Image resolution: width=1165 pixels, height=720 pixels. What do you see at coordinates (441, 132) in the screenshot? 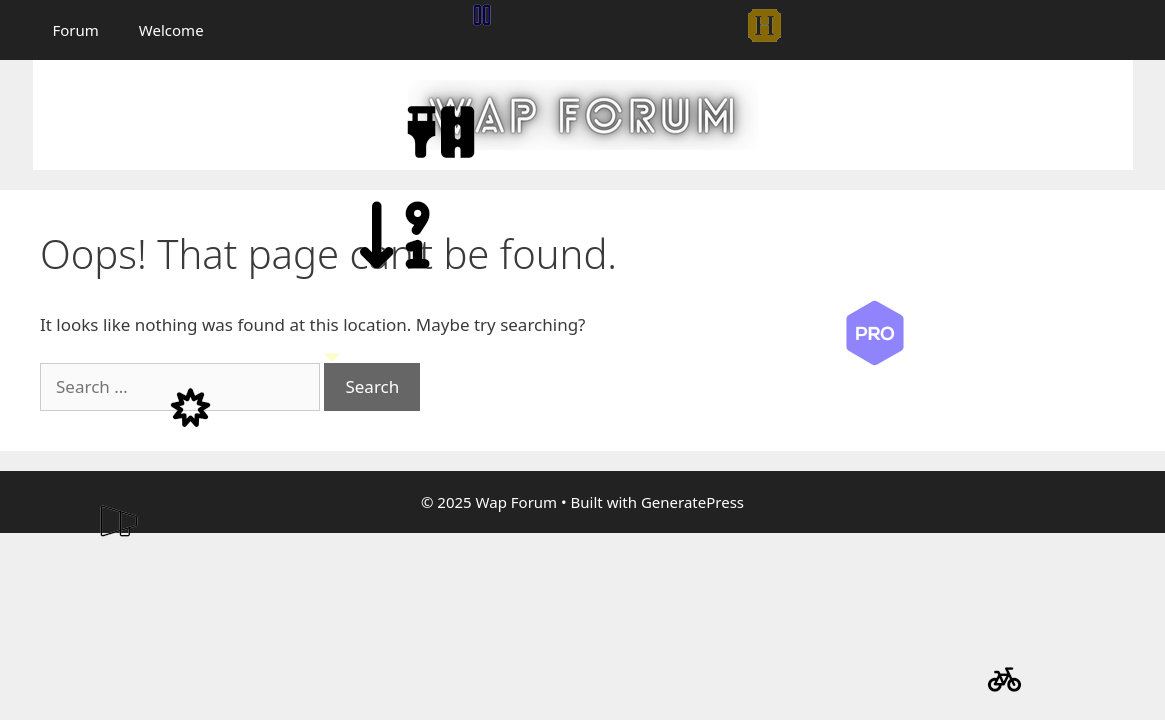
I see `view bridge or overpass routes` at bounding box center [441, 132].